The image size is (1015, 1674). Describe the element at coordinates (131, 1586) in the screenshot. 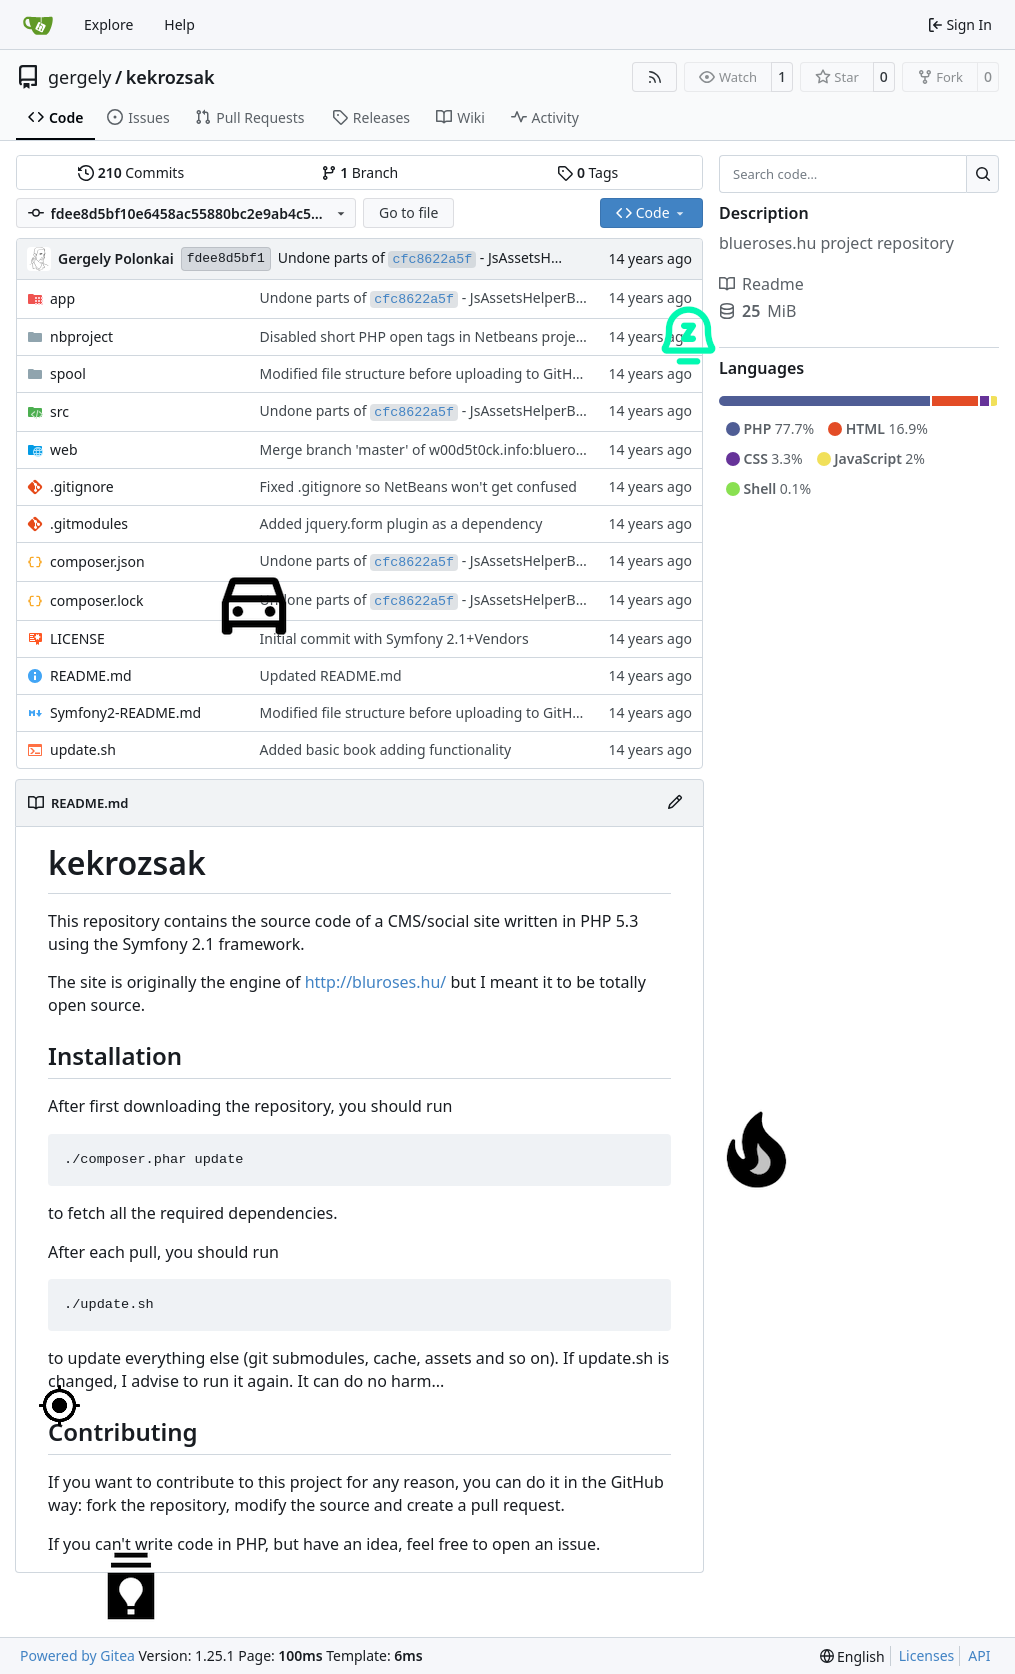

I see `run batch predictions or bulk AI processing` at that location.